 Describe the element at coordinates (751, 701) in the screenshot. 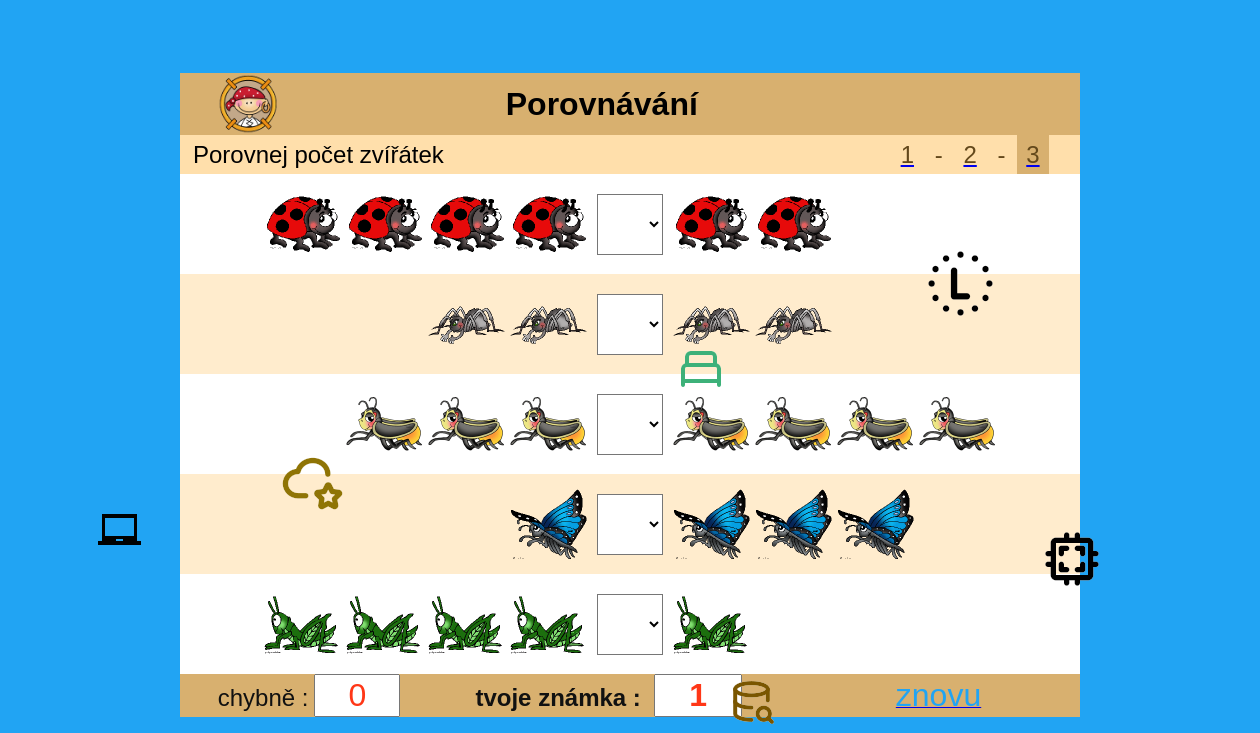

I see `search within a database` at that location.